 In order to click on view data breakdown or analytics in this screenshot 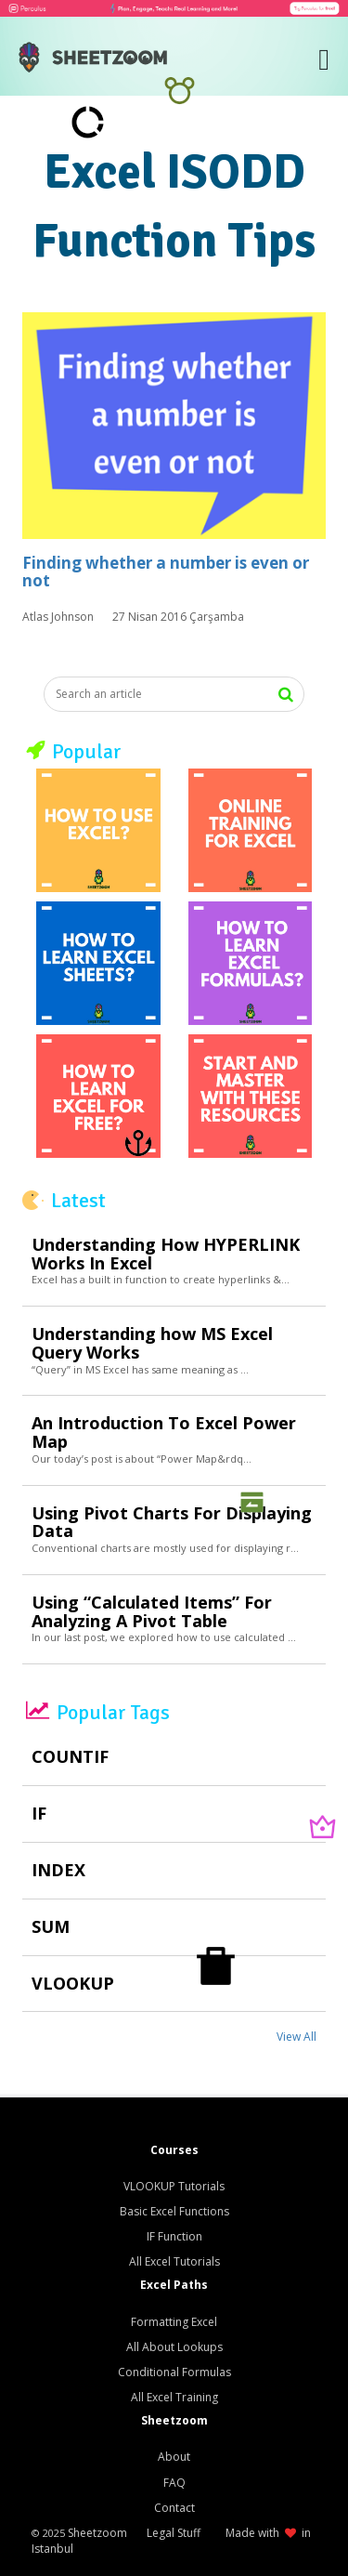, I will do `click(87, 122)`.